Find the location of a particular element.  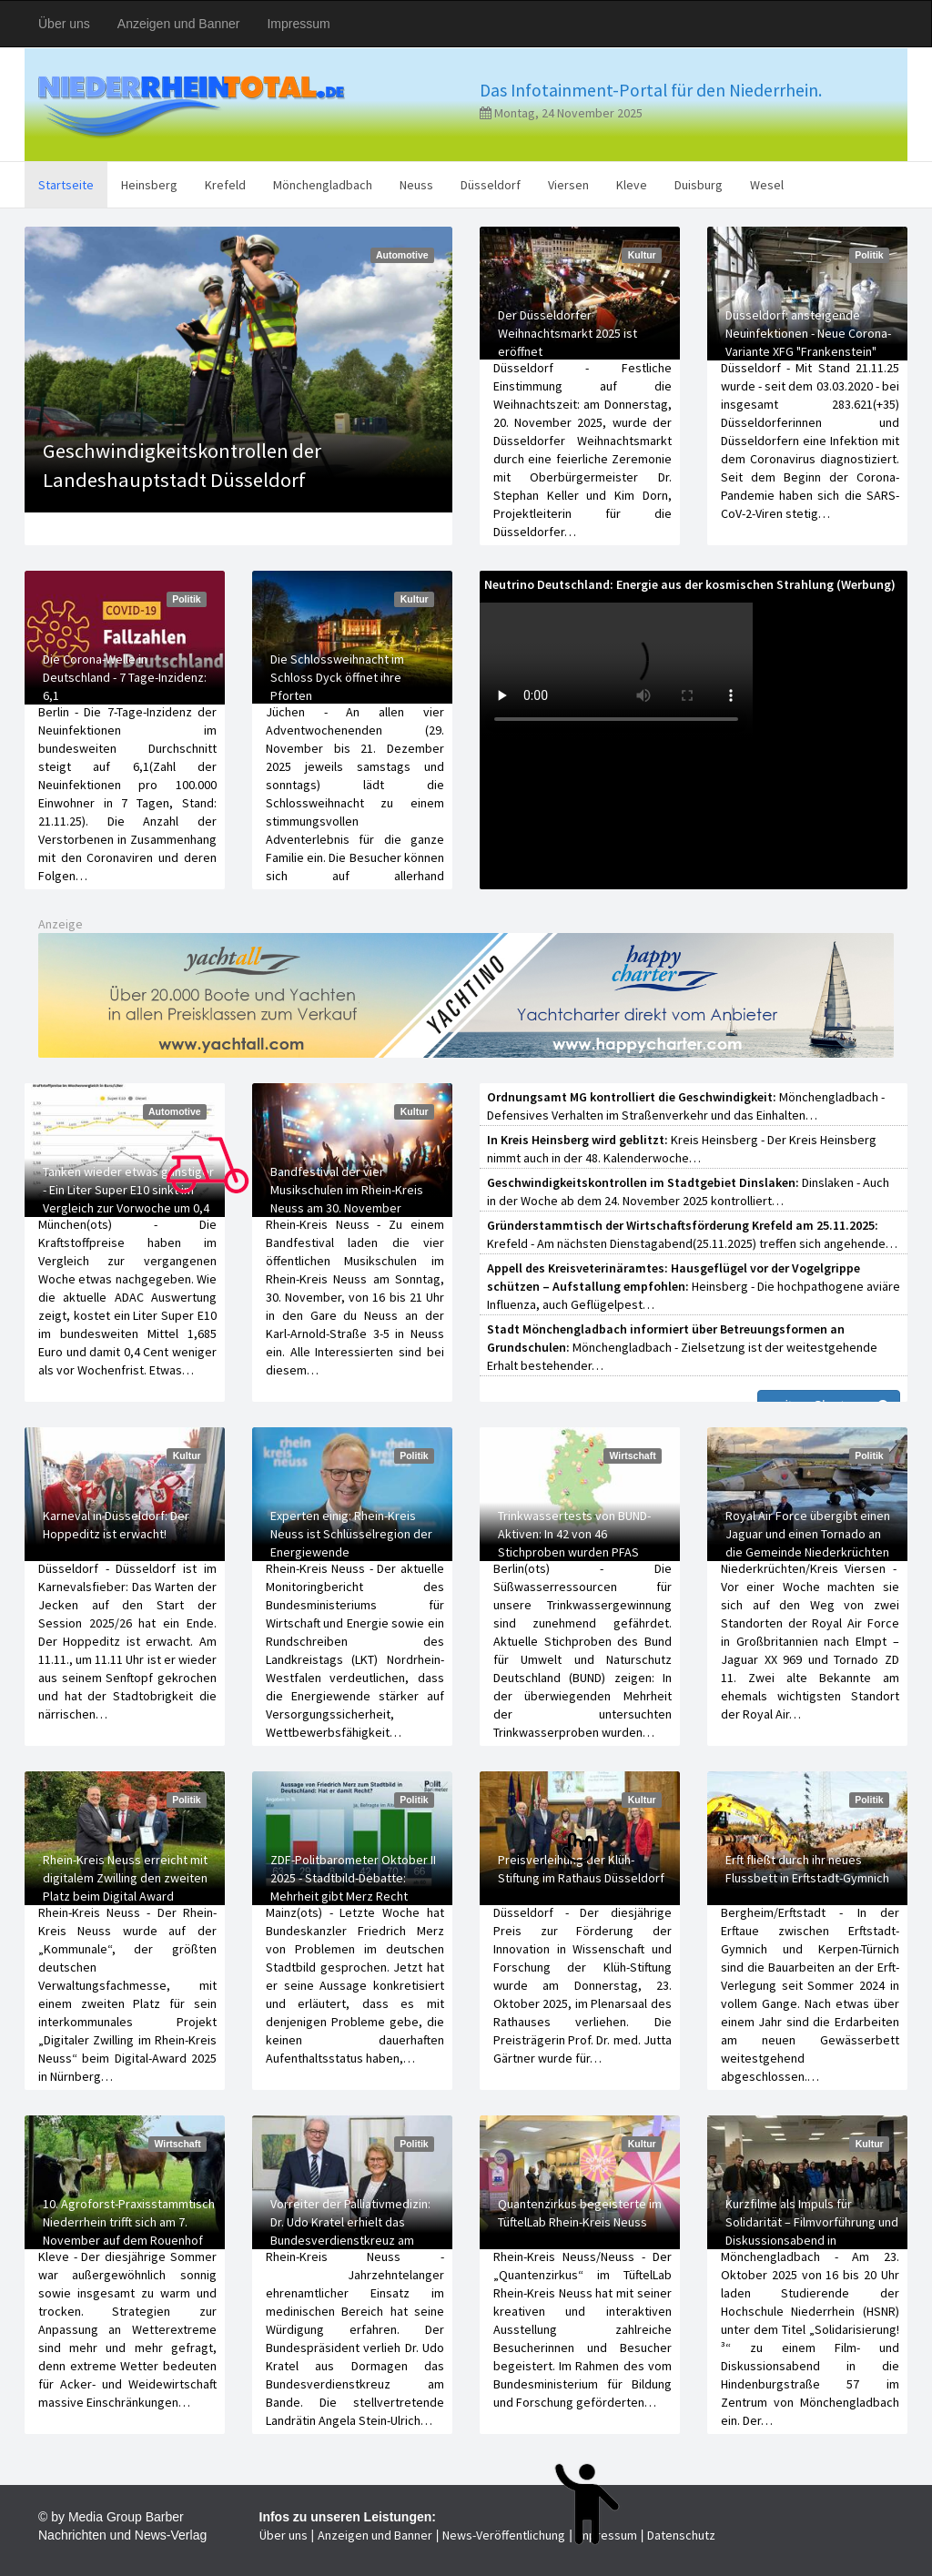

access social or people-related features is located at coordinates (587, 2504).